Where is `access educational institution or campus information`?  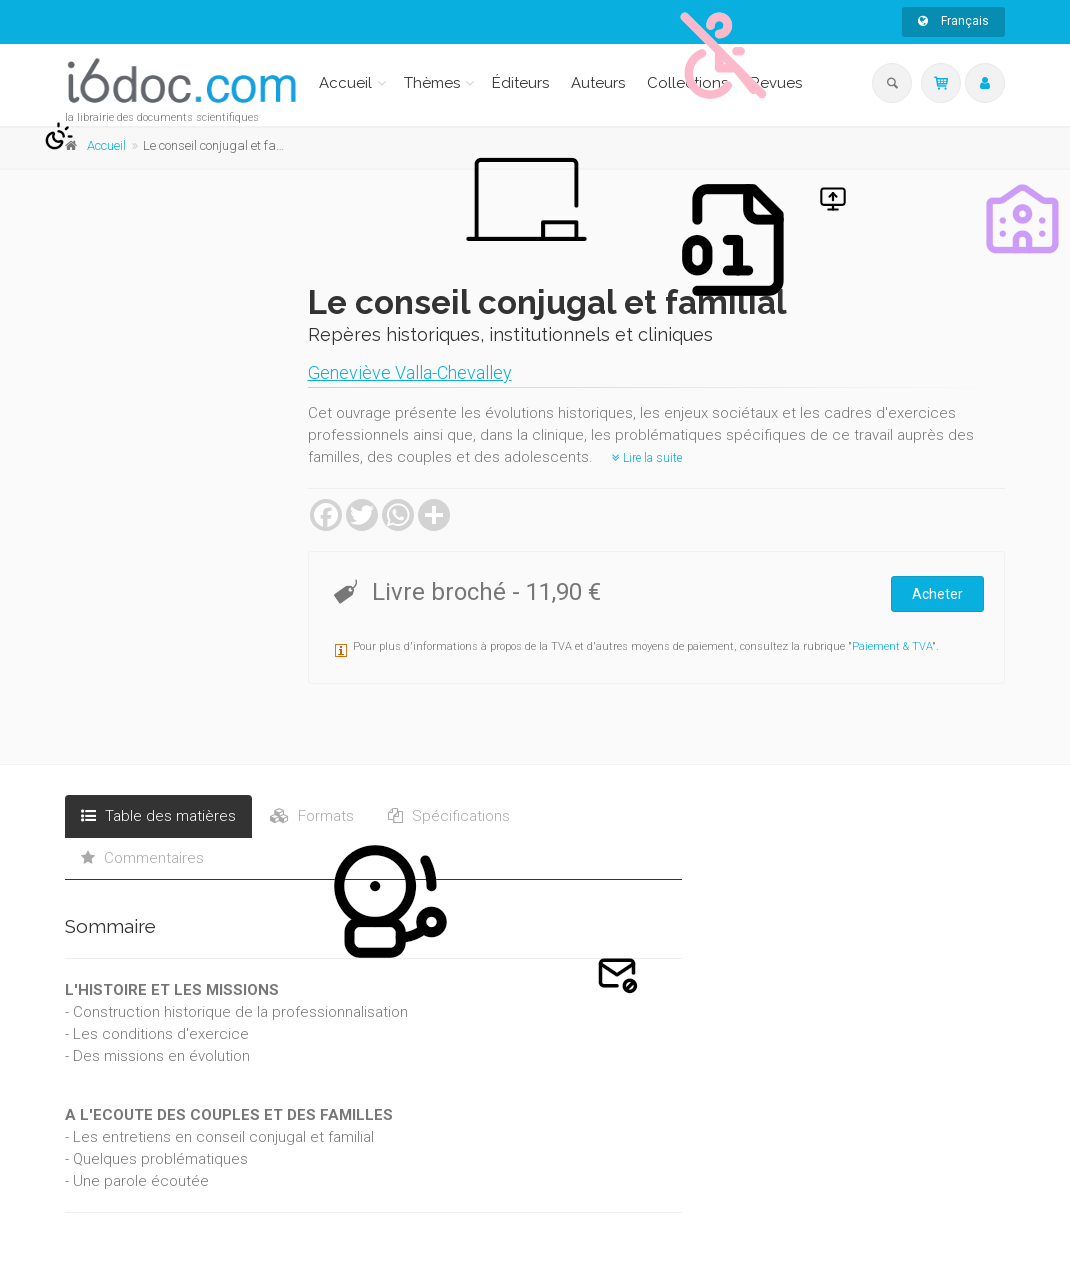 access educational institution or campus information is located at coordinates (1022, 220).